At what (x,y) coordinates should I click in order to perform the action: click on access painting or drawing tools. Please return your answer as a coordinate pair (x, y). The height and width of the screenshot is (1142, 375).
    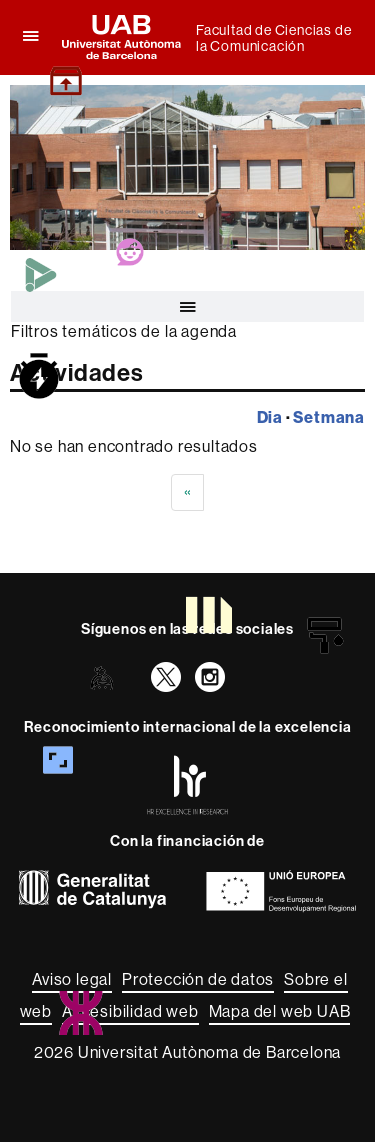
    Looking at the image, I should click on (324, 634).